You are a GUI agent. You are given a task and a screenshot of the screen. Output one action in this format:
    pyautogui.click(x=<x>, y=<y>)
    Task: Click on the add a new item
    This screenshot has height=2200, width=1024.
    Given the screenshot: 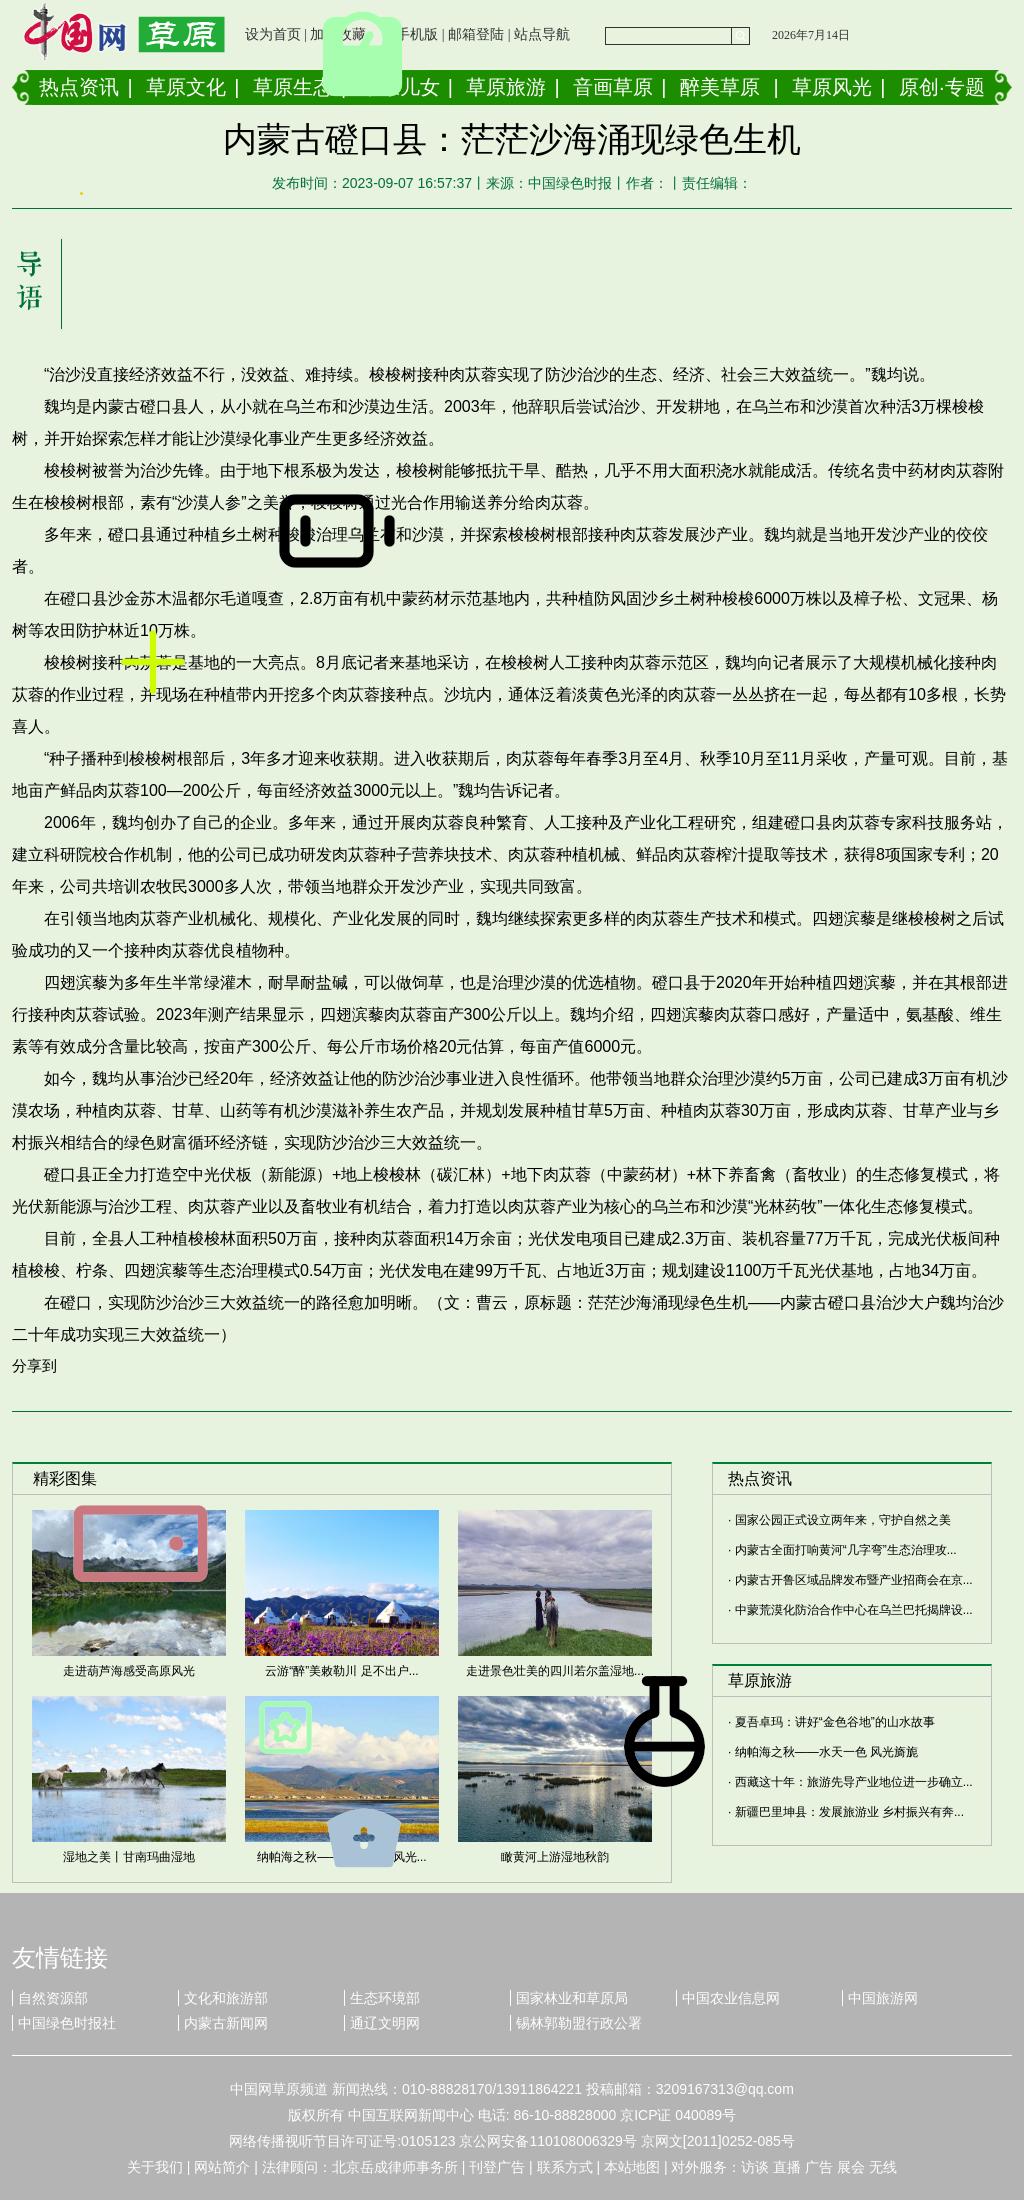 What is the action you would take?
    pyautogui.click(x=153, y=662)
    